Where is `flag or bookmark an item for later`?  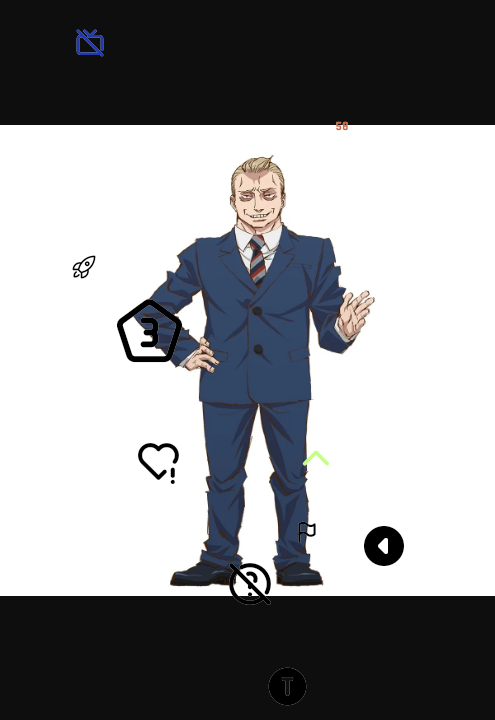 flag or bookmark an item for later is located at coordinates (307, 532).